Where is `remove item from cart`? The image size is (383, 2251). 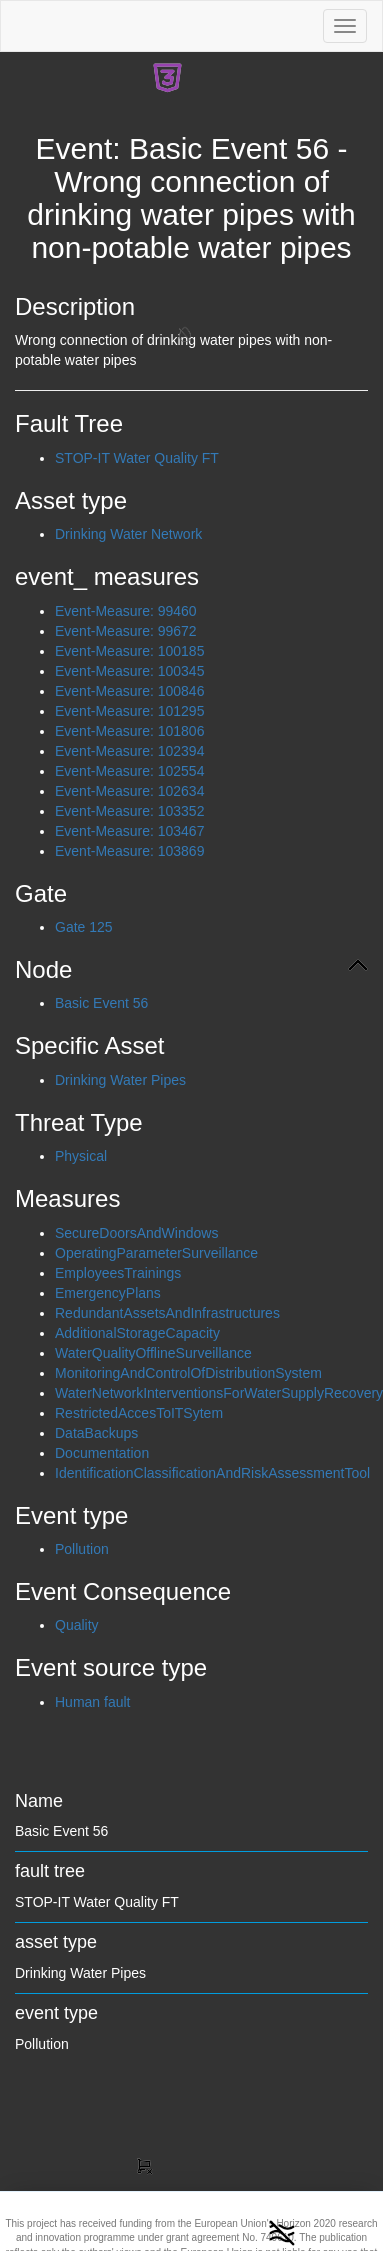 remove item from cart is located at coordinates (144, 2166).